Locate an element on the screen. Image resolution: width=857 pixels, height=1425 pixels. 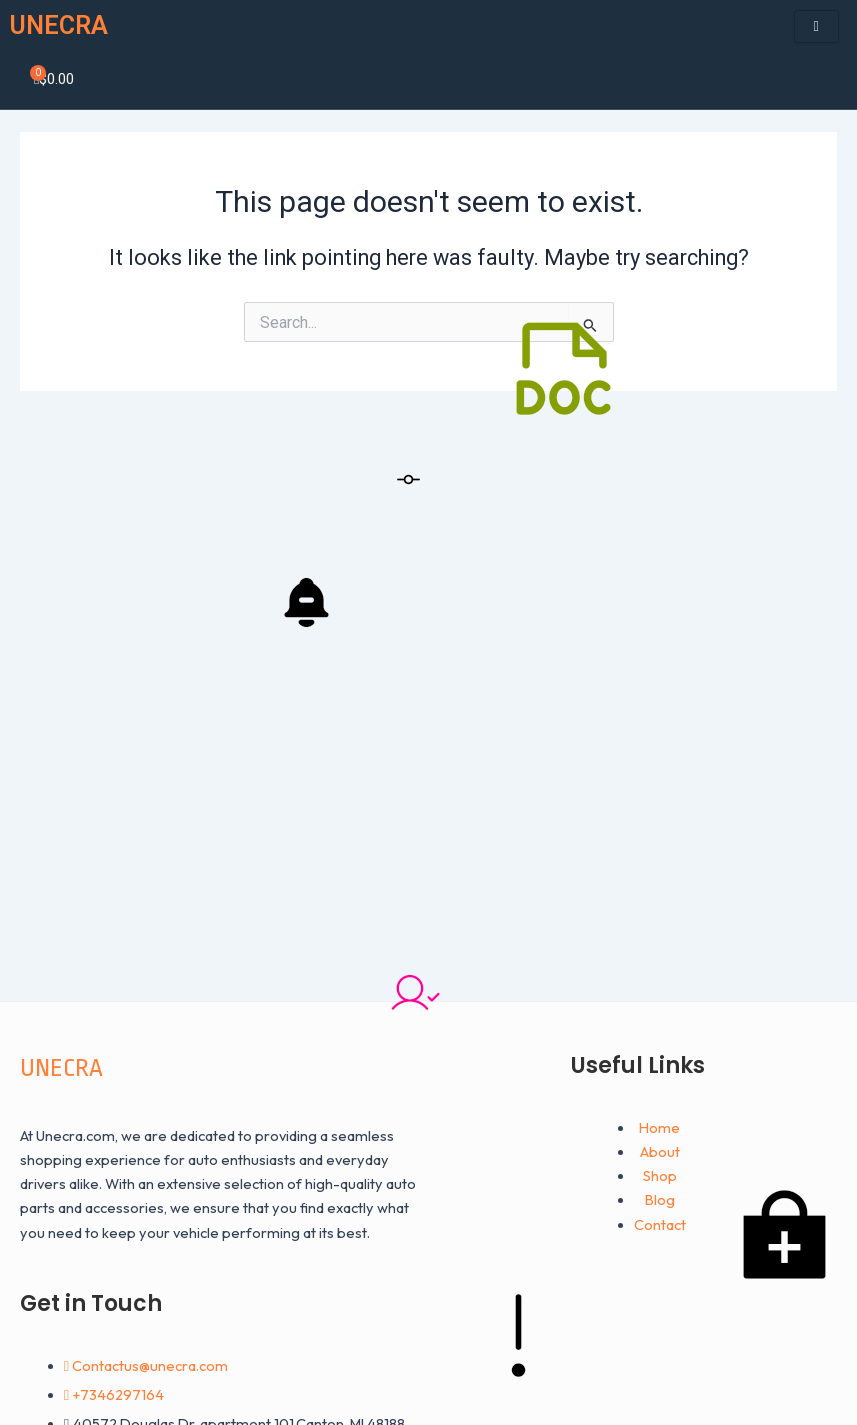
remove a notification or alert is located at coordinates (306, 602).